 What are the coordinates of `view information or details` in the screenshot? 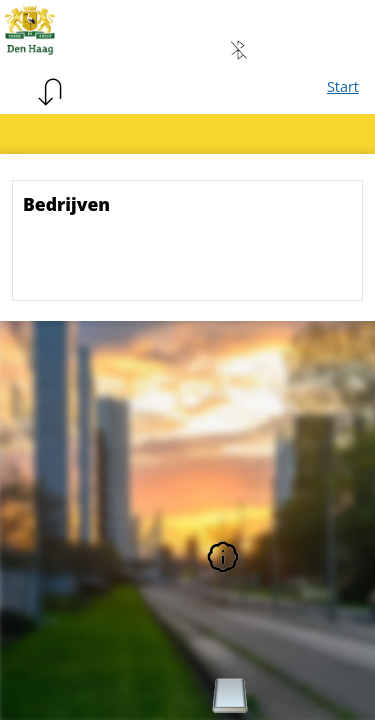 It's located at (223, 557).